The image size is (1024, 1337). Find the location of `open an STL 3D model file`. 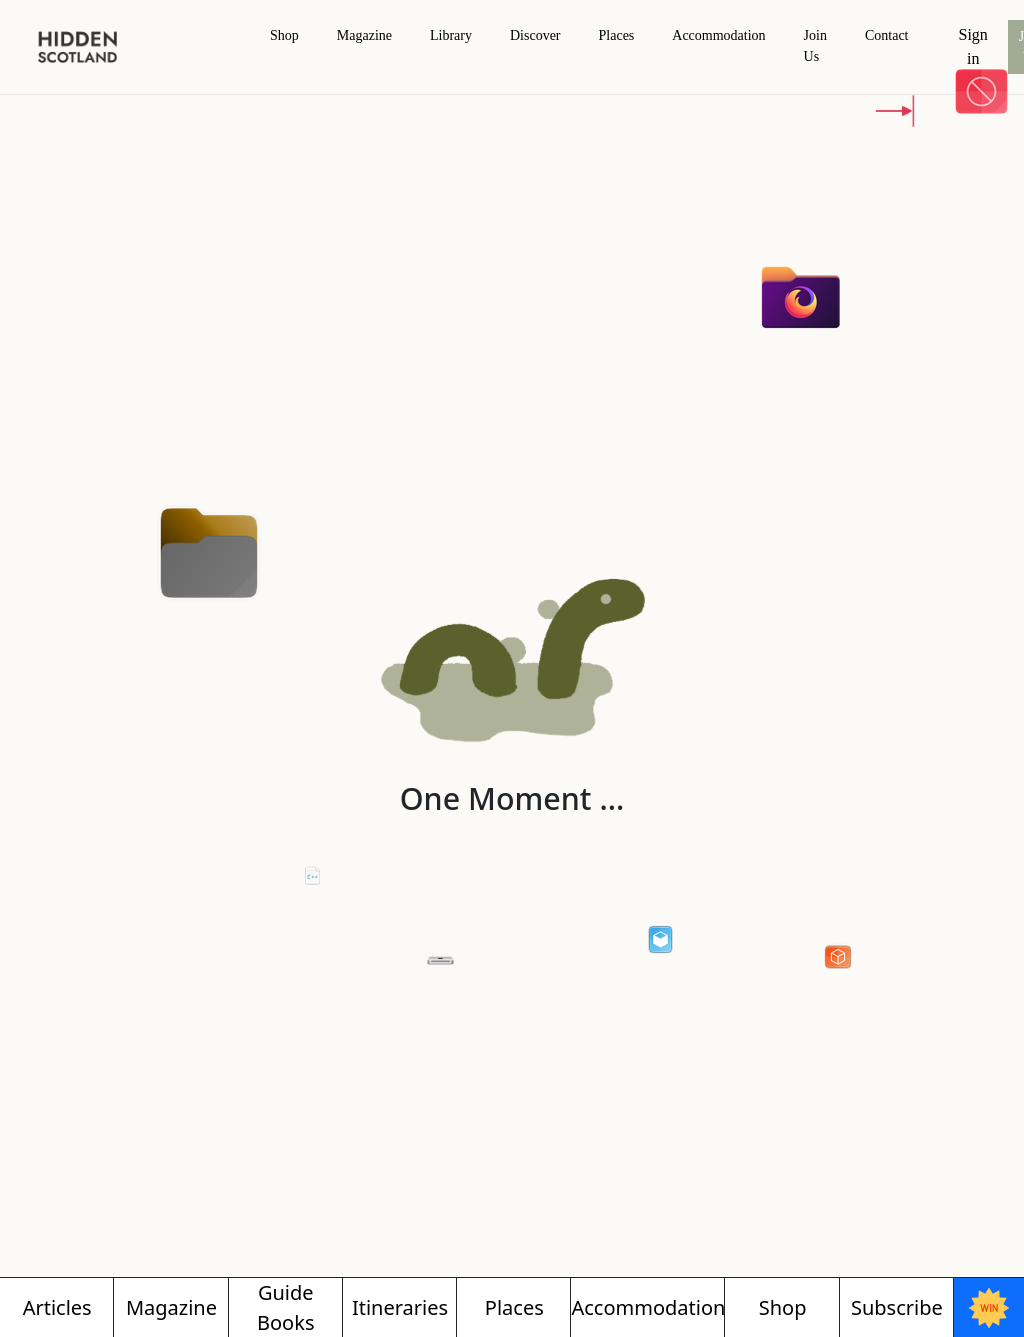

open an STL 3D model file is located at coordinates (838, 956).